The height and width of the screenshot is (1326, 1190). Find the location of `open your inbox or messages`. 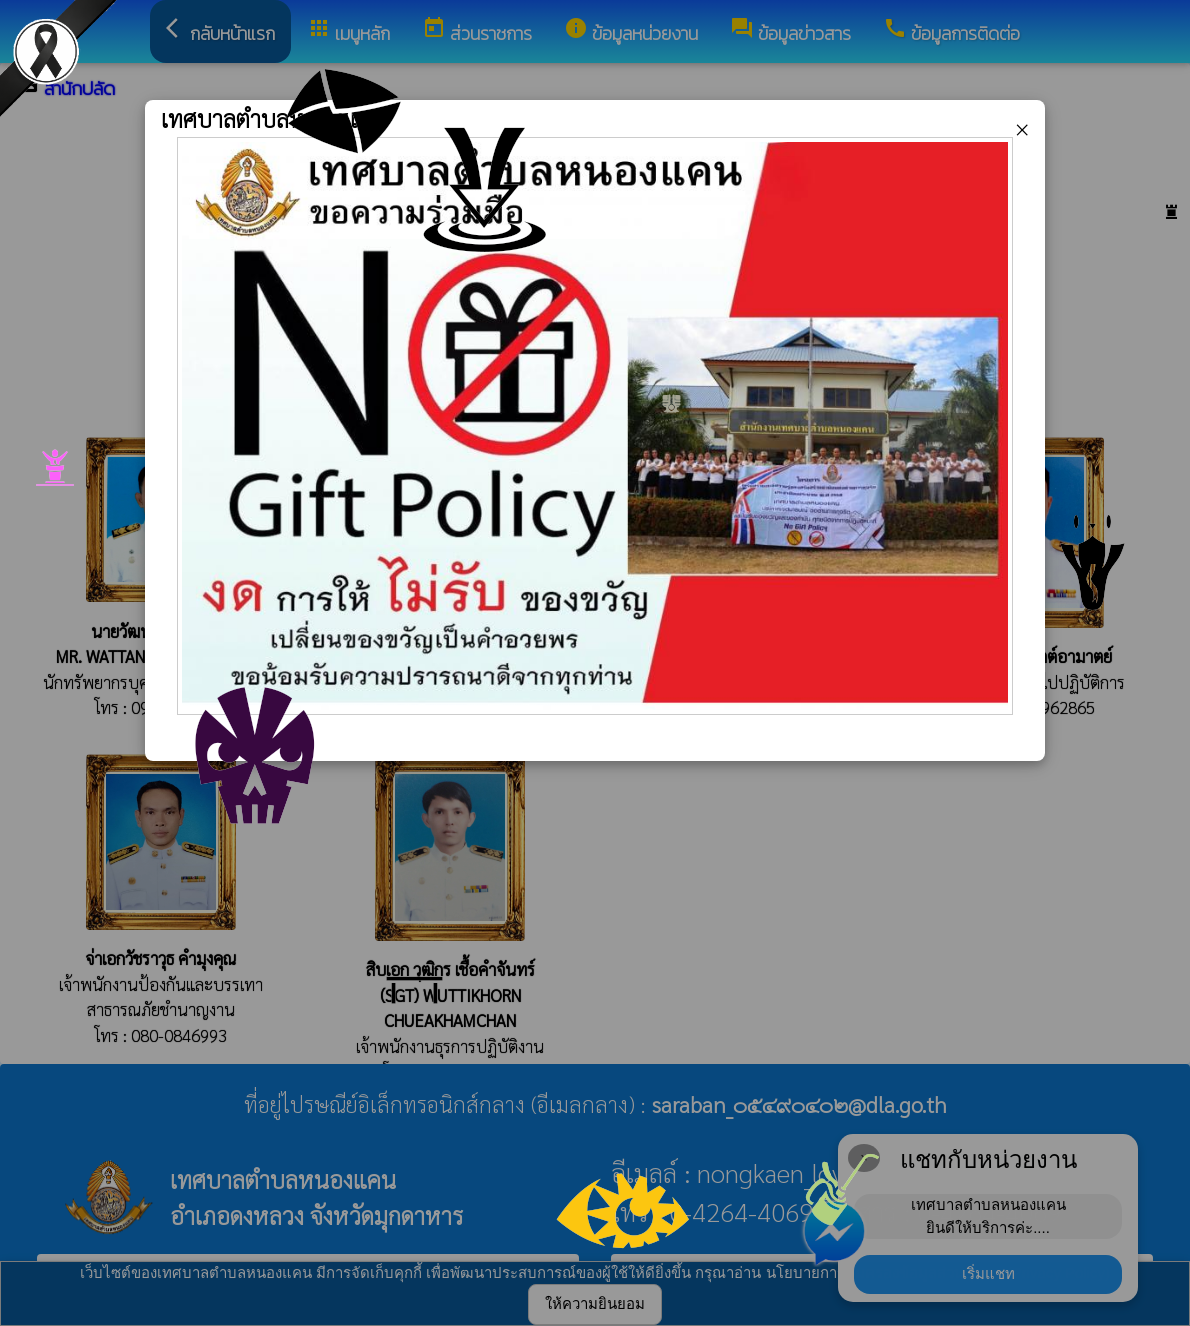

open your inbox or messages is located at coordinates (343, 113).